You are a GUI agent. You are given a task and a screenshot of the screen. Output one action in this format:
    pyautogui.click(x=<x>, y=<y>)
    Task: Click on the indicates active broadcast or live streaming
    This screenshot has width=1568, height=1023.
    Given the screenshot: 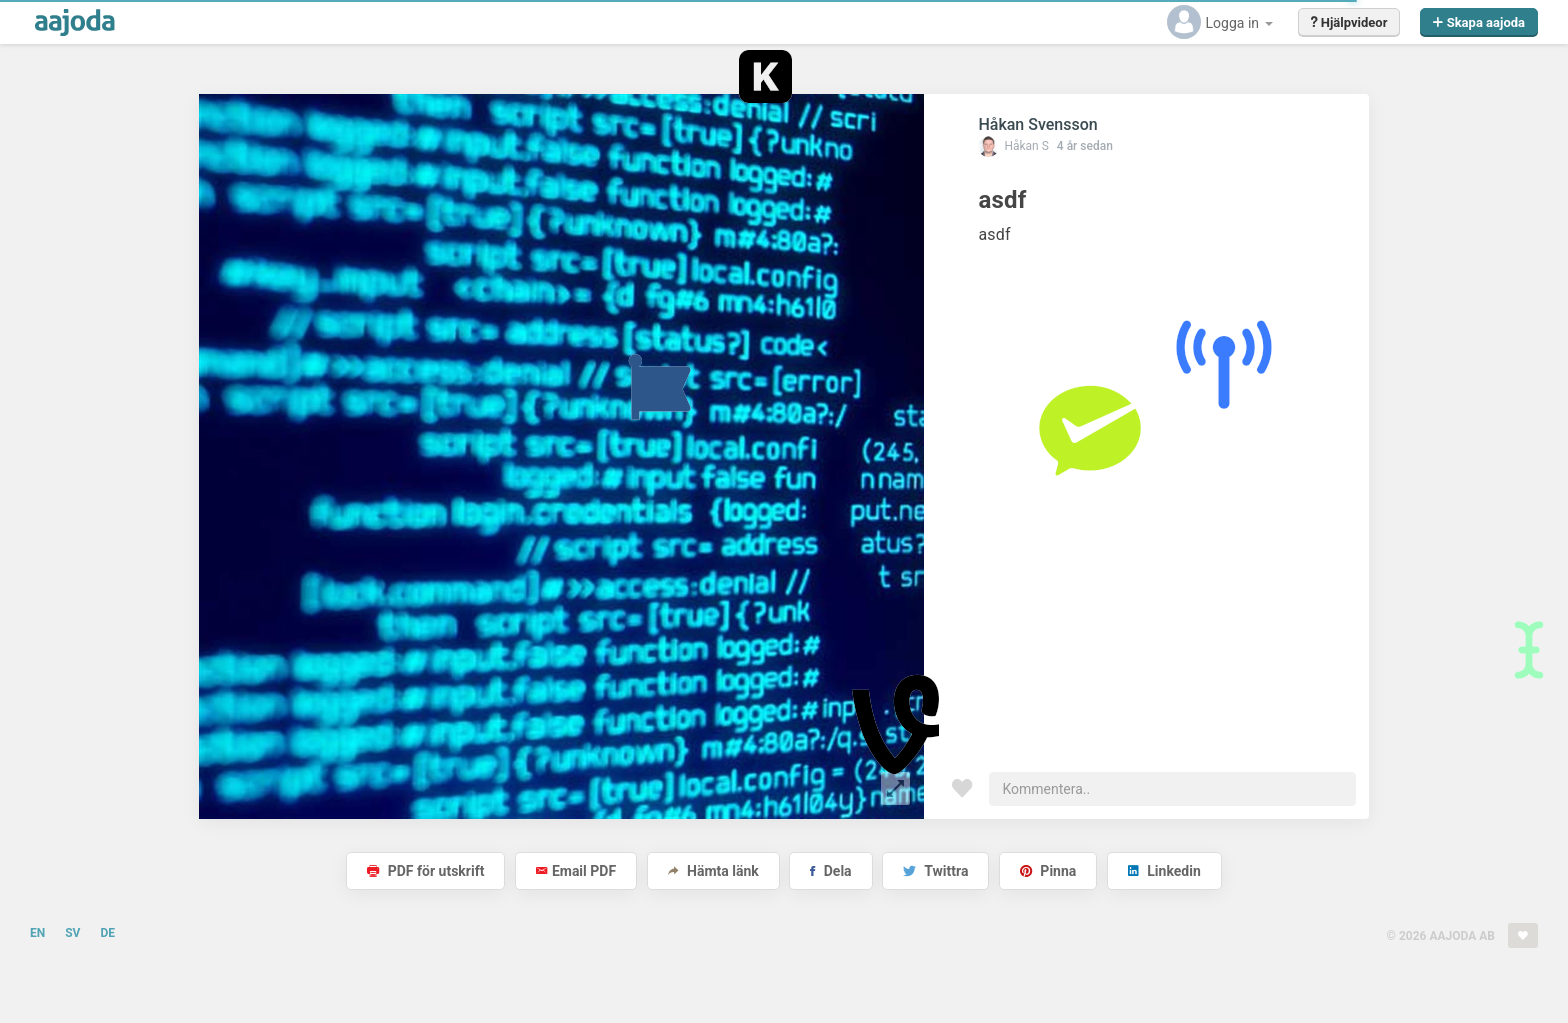 What is the action you would take?
    pyautogui.click(x=1224, y=364)
    